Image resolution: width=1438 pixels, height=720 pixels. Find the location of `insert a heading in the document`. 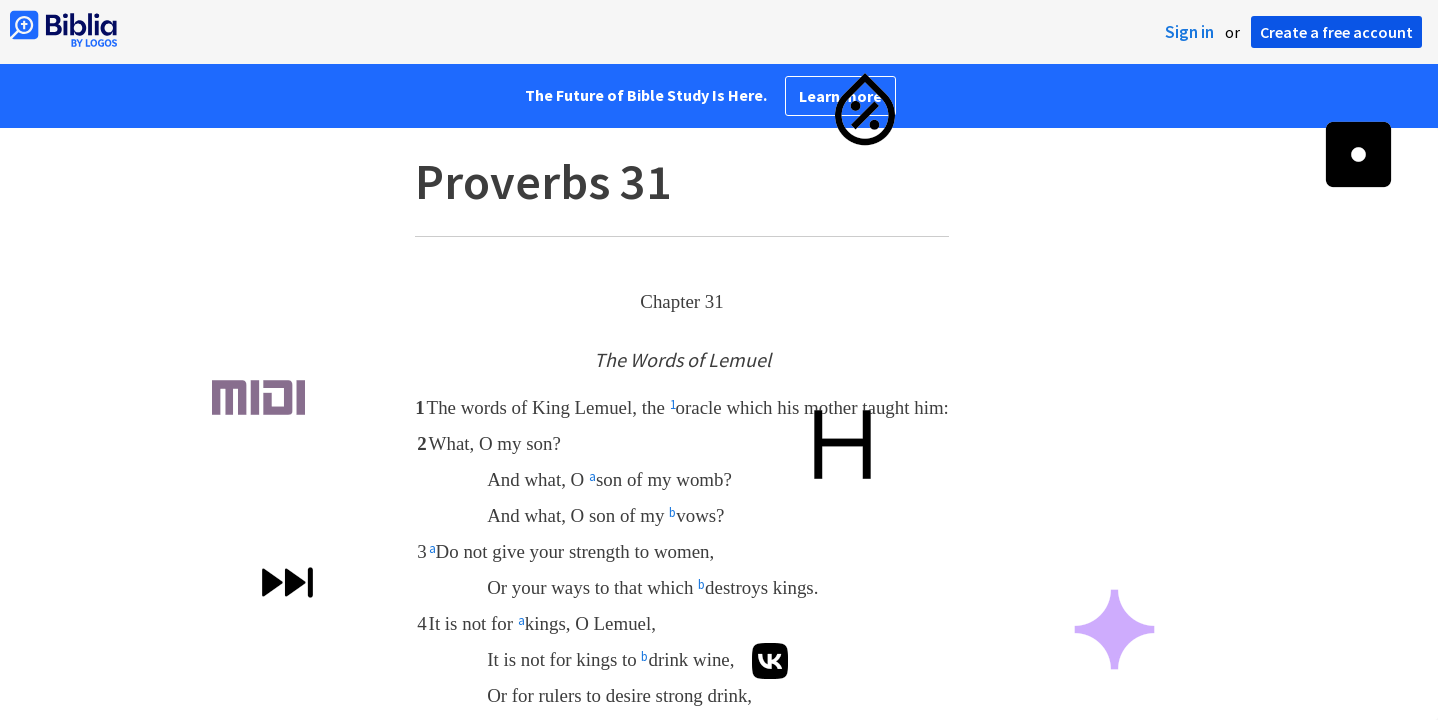

insert a heading in the document is located at coordinates (842, 442).